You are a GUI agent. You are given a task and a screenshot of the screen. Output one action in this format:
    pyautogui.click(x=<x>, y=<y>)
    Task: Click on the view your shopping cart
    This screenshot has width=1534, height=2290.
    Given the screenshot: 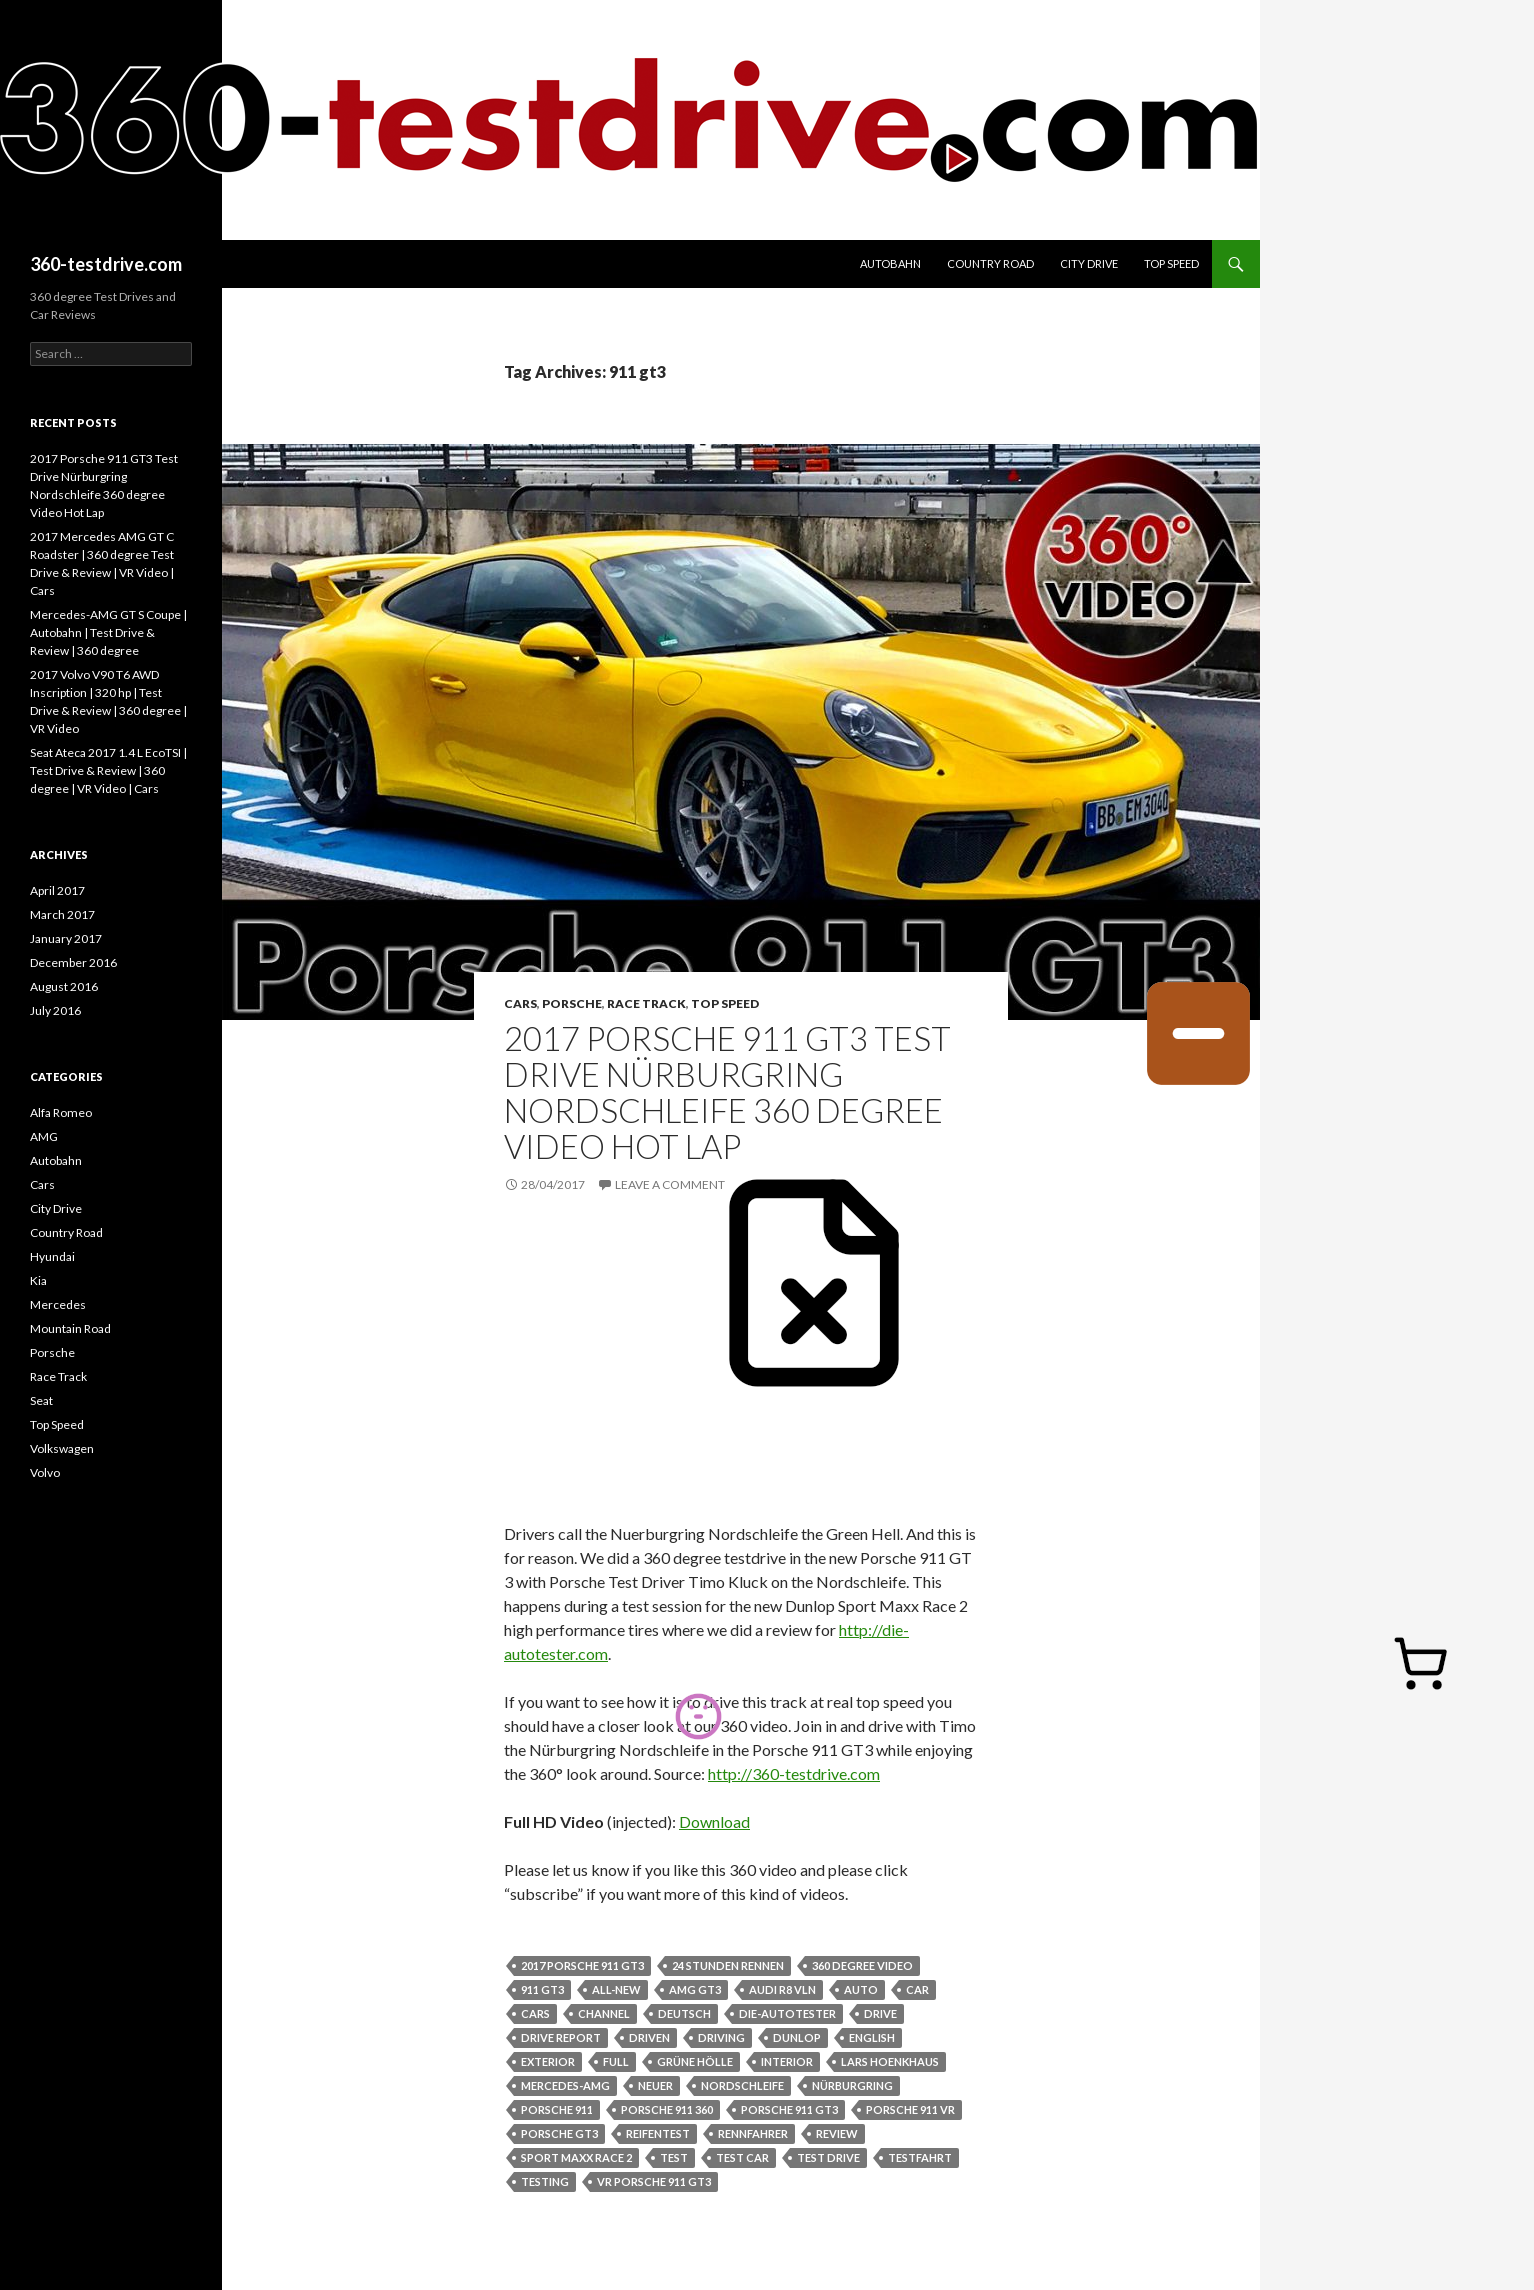 What is the action you would take?
    pyautogui.click(x=1420, y=1663)
    